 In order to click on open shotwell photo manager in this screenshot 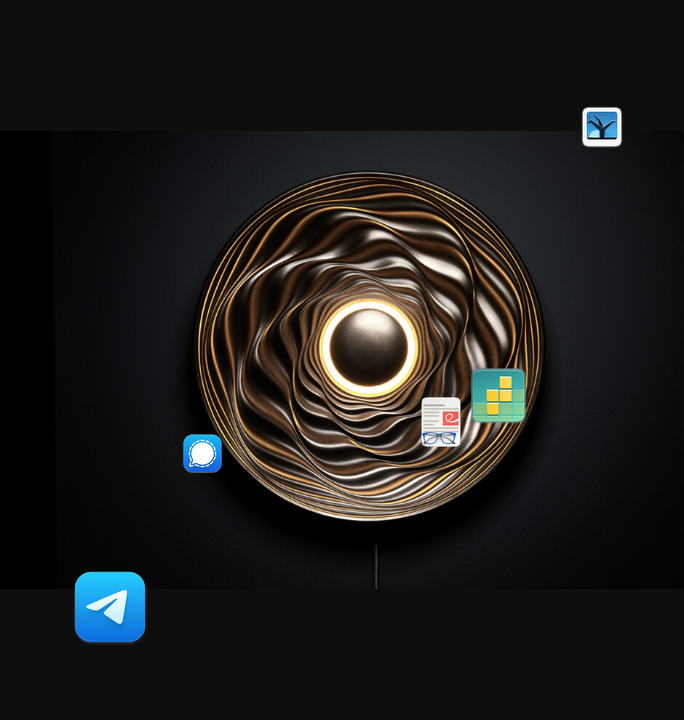, I will do `click(602, 127)`.